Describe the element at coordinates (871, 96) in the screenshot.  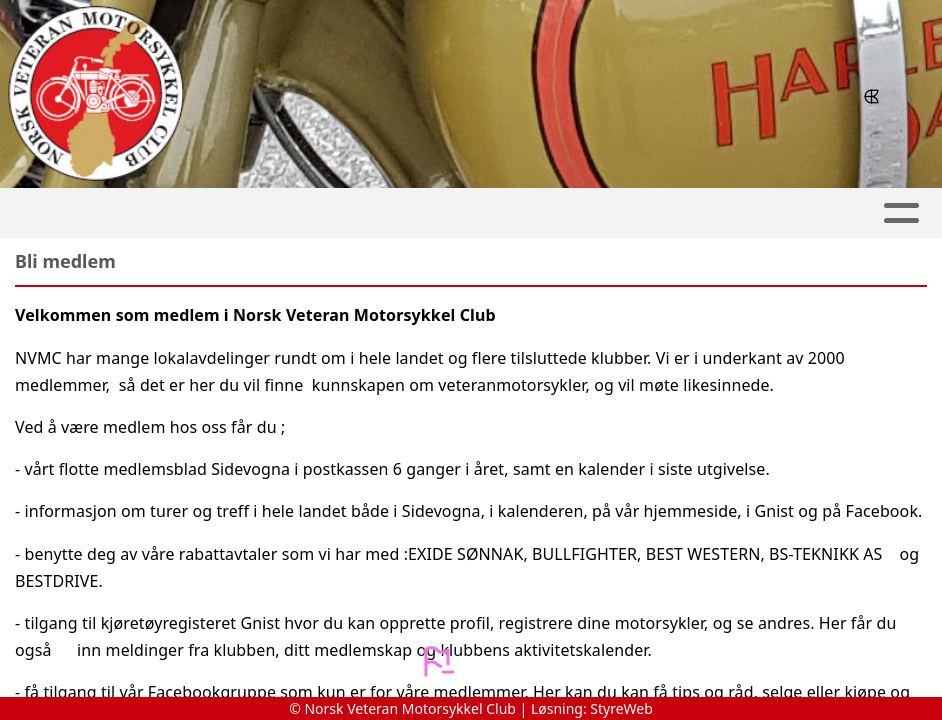
I see `open Craft app` at that location.